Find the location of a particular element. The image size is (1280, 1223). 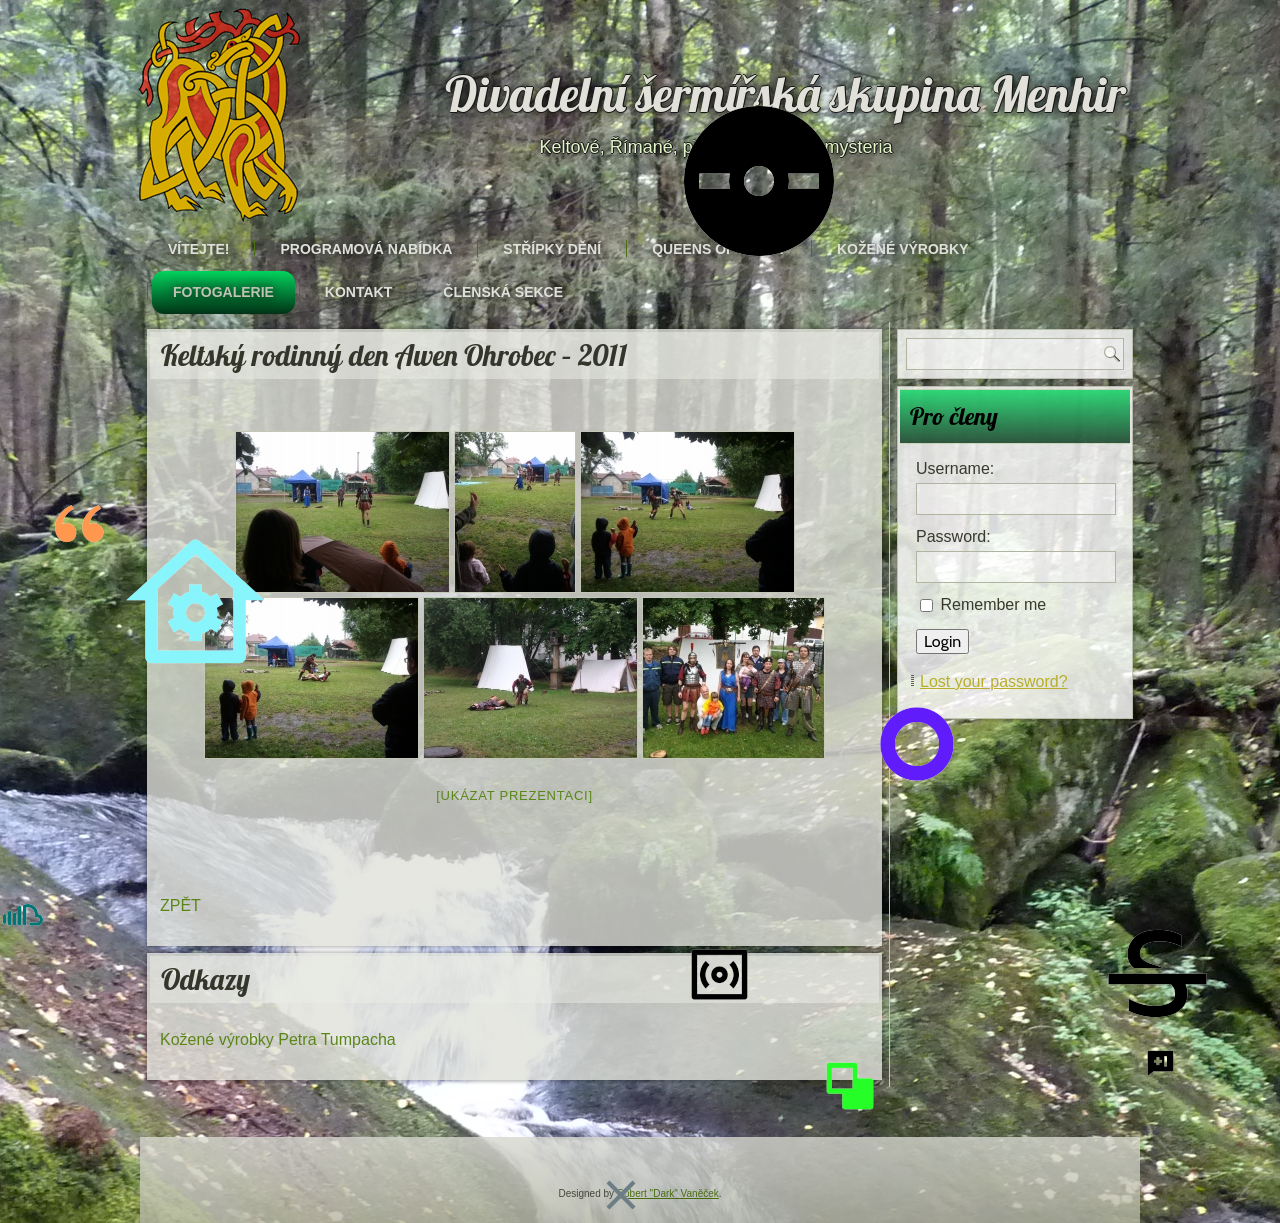

gradienter app logo is located at coordinates (759, 181).